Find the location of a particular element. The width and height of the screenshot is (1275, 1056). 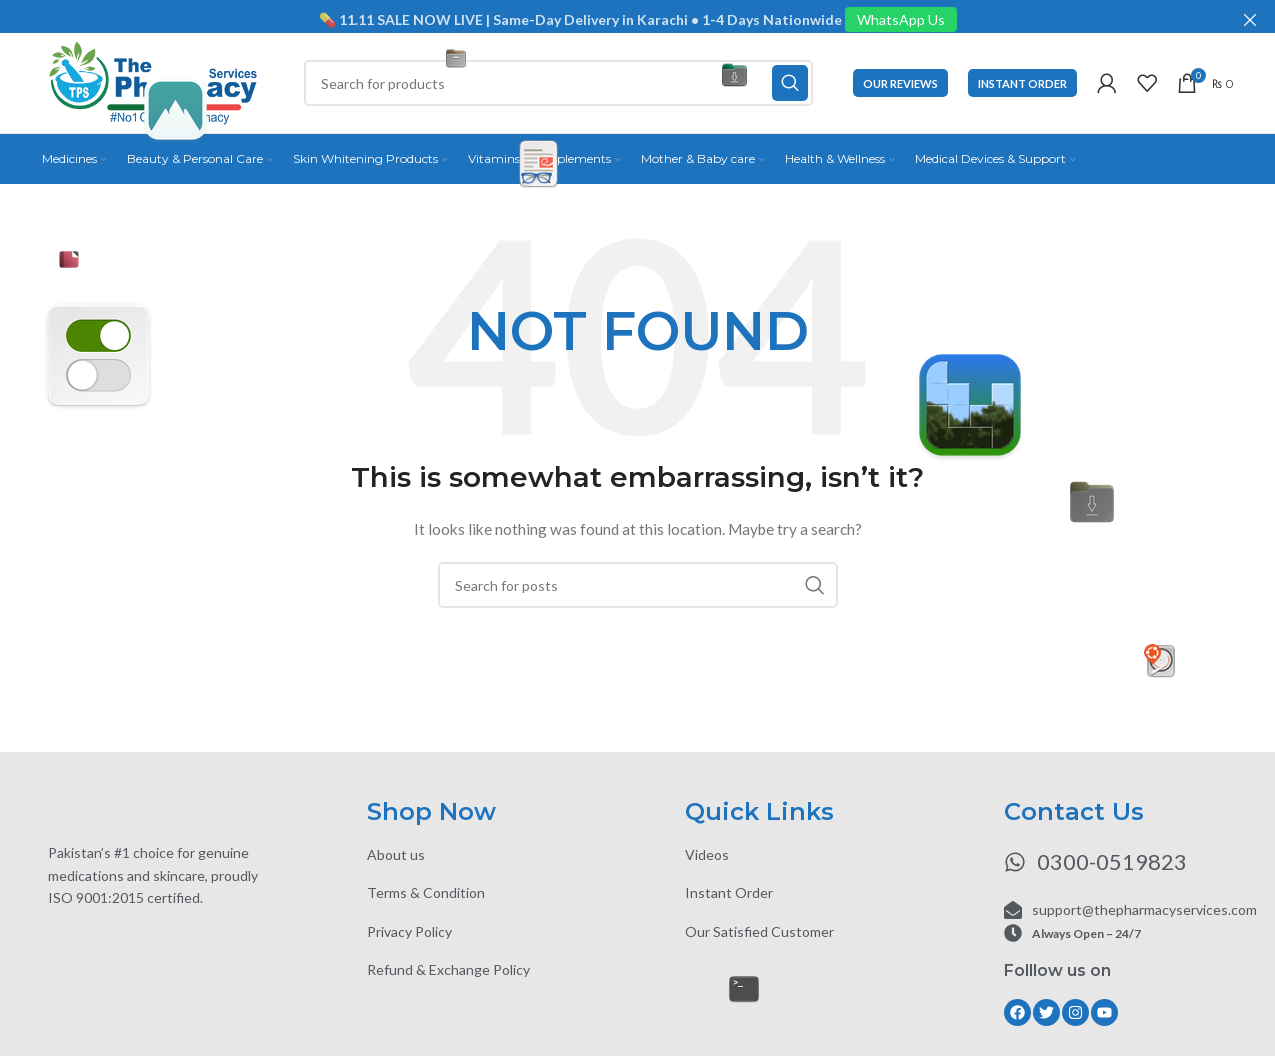

open nordpass password manager is located at coordinates (175, 108).